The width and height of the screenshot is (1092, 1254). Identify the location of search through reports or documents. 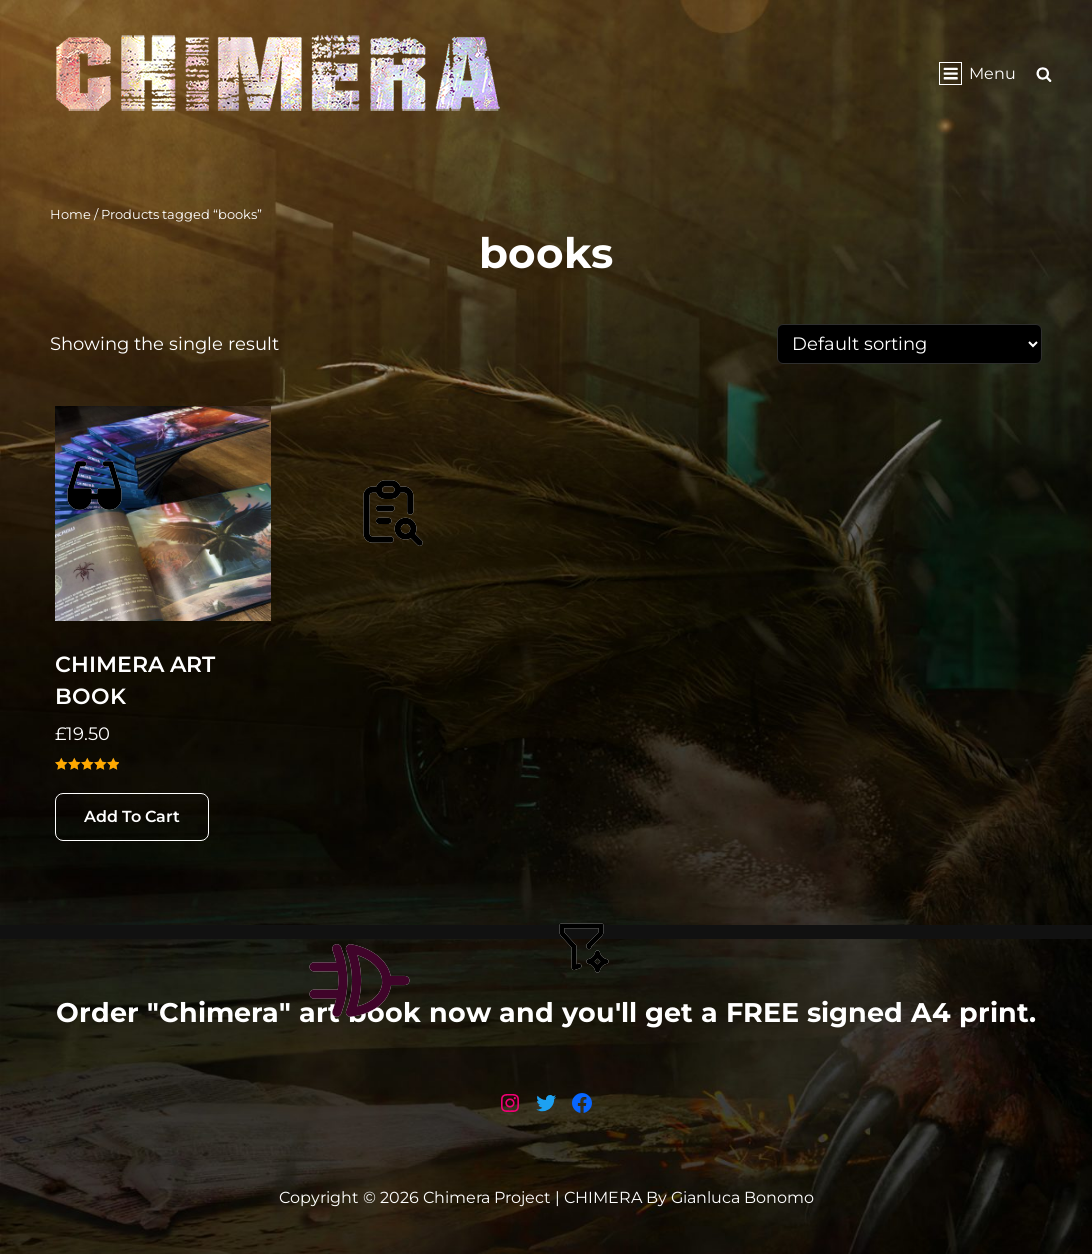
(391, 511).